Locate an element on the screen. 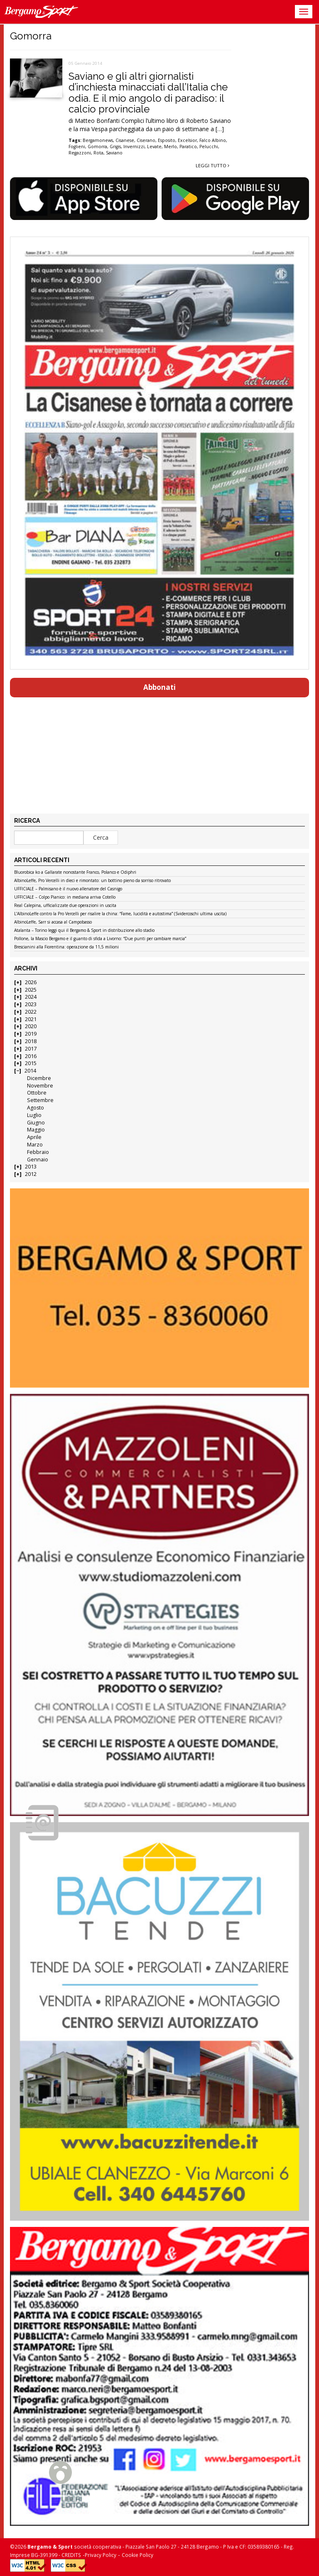  indicates user is tired or bored is located at coordinates (60, 2472).